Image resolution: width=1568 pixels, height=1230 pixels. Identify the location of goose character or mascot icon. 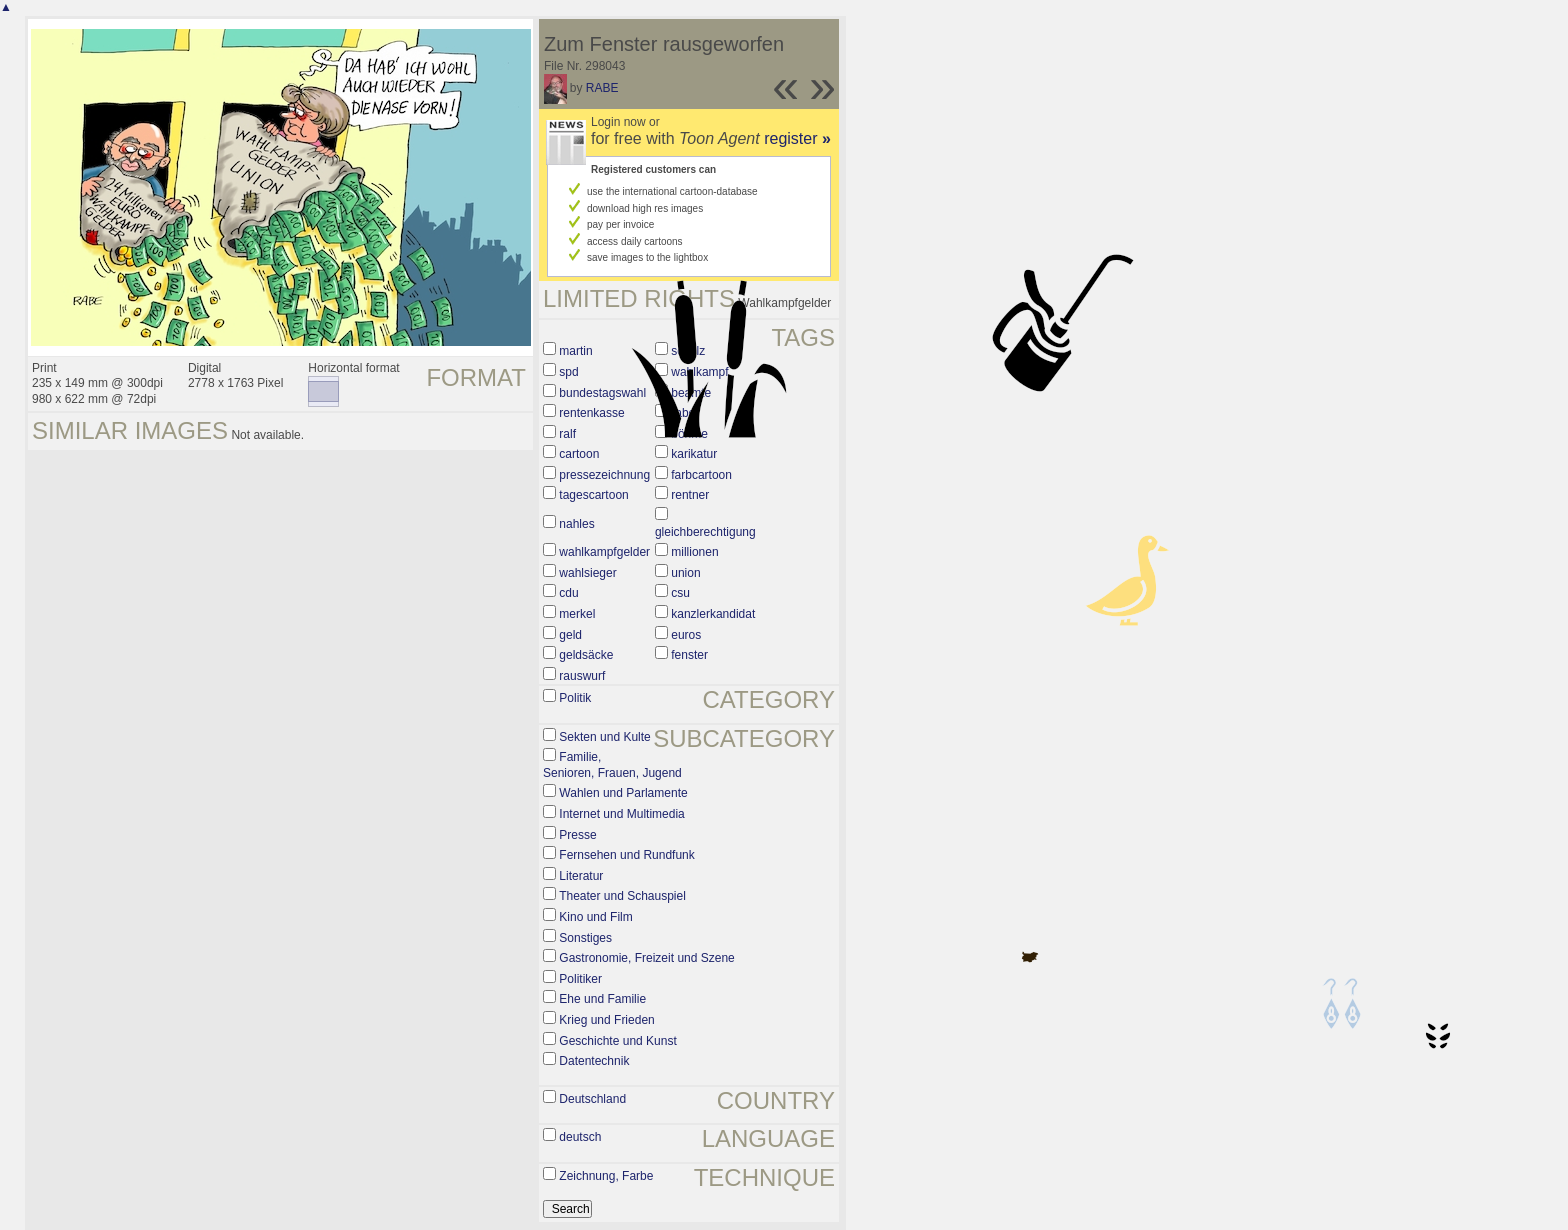
(1127, 580).